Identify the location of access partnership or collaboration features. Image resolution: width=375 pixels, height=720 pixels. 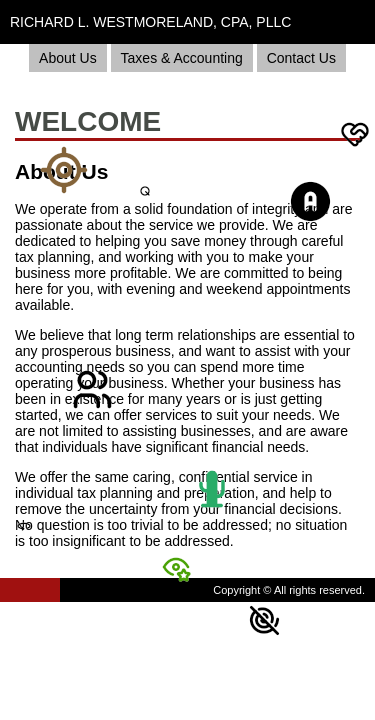
(355, 134).